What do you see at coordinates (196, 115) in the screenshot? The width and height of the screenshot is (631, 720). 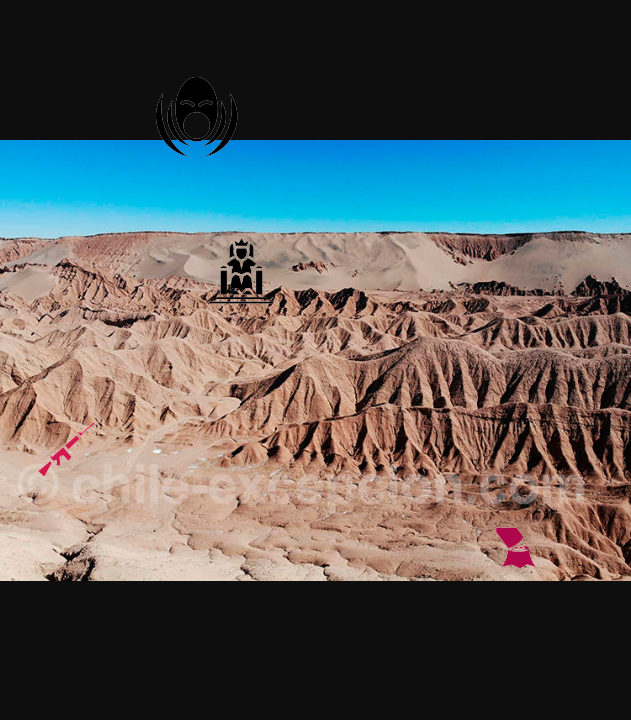 I see `send a voice message or shout` at bounding box center [196, 115].